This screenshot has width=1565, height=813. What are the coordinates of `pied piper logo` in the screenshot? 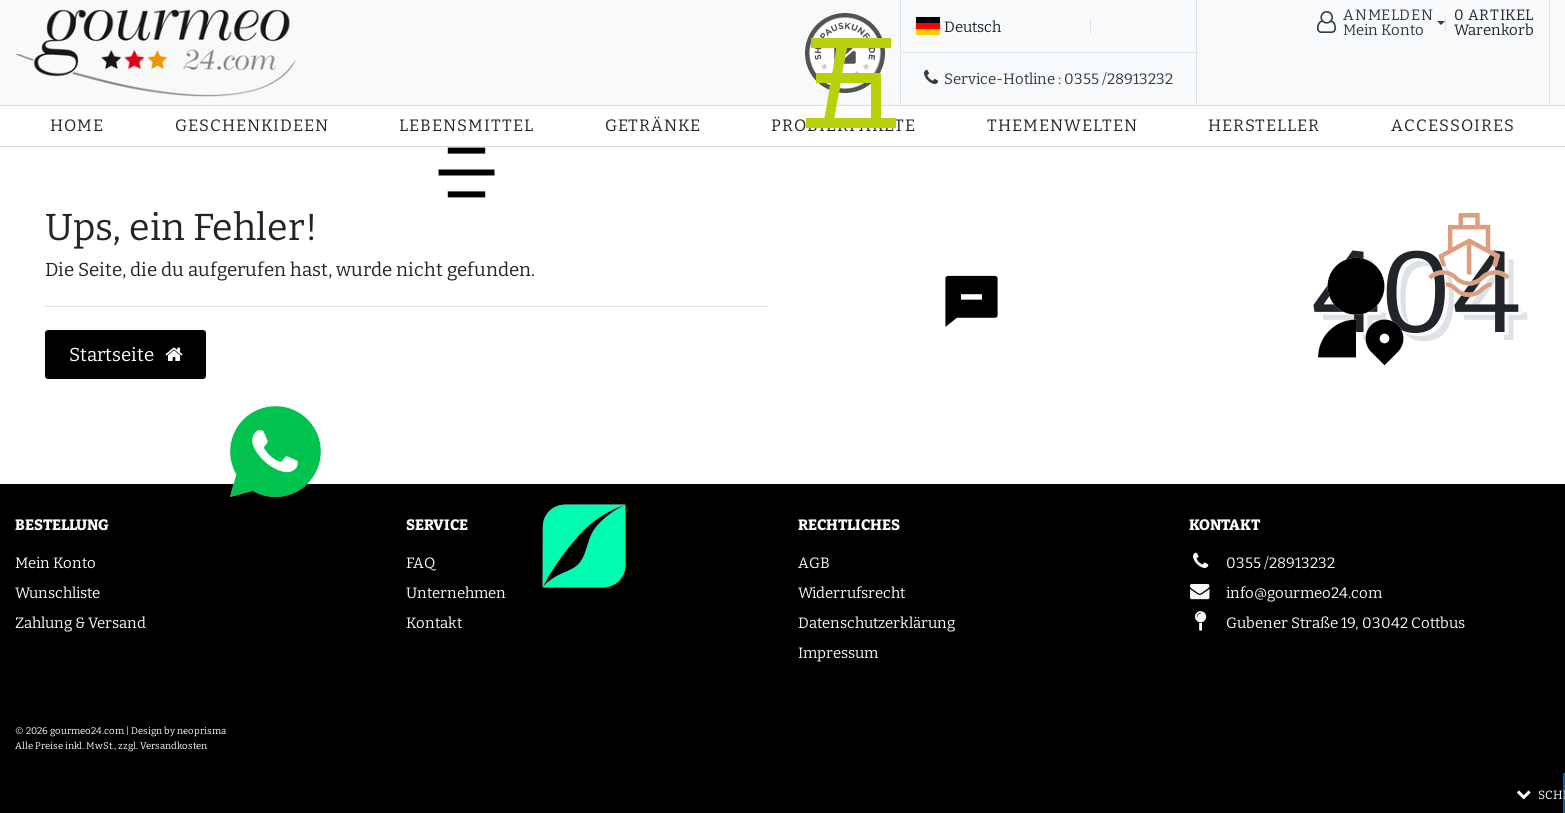 It's located at (584, 546).